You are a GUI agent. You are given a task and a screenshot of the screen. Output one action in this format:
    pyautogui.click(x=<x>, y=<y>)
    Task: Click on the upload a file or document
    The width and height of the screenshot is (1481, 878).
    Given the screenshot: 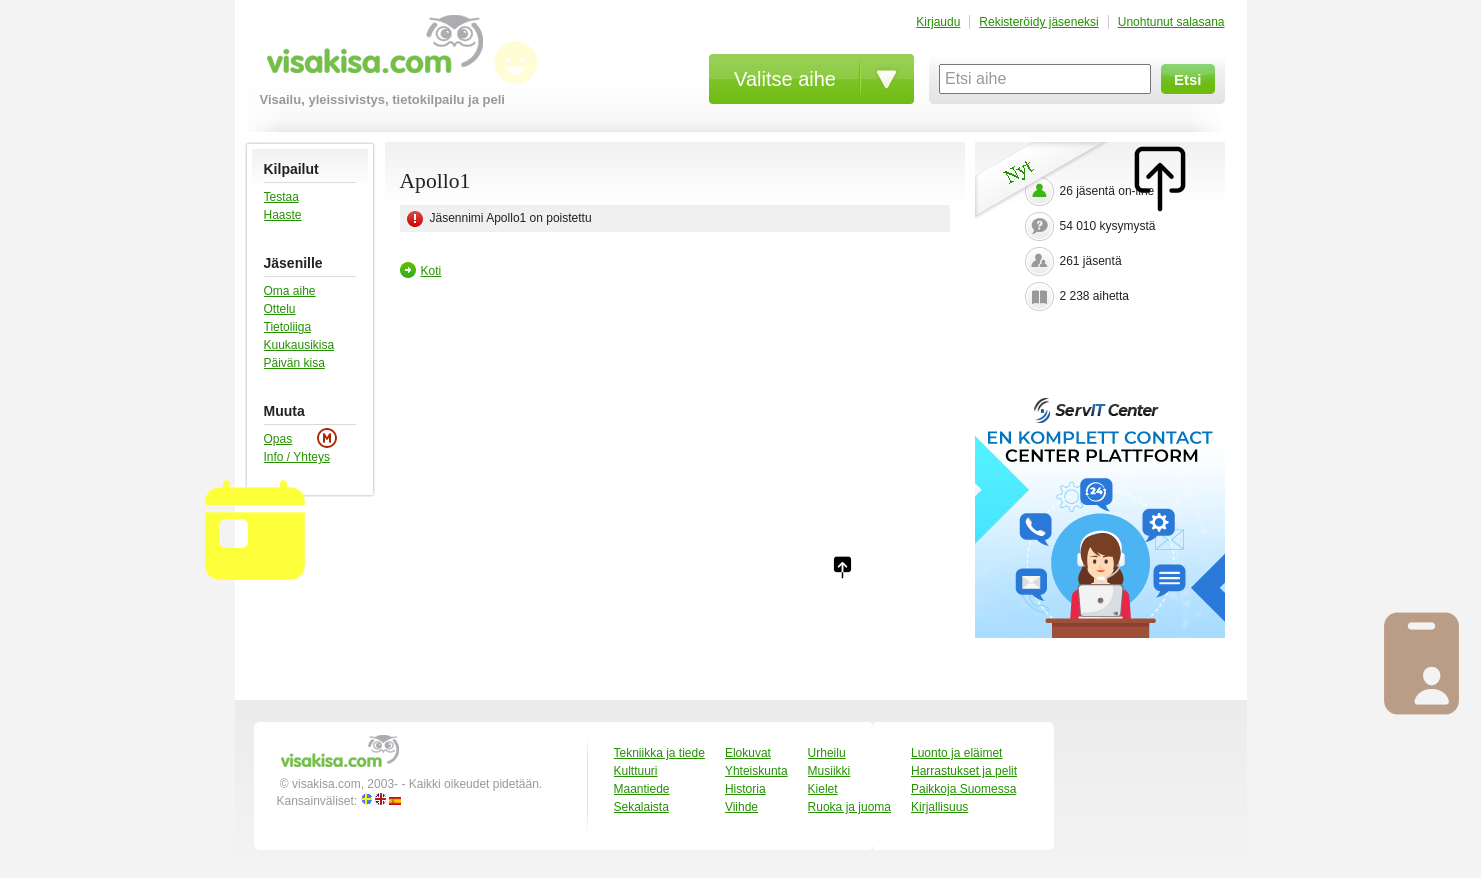 What is the action you would take?
    pyautogui.click(x=1160, y=179)
    